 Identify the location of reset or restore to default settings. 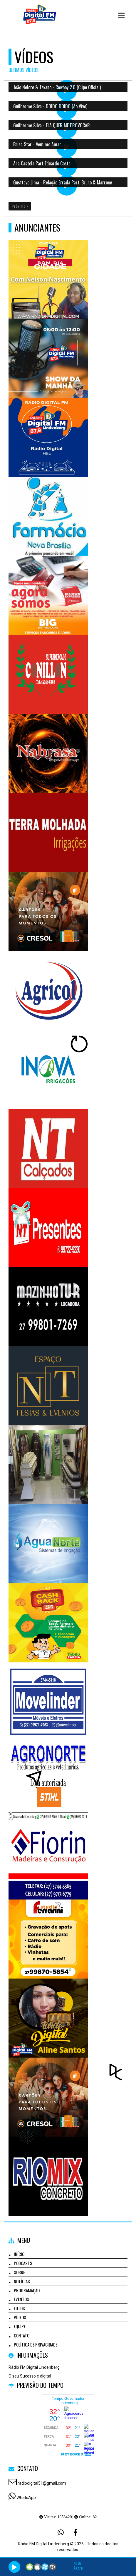
(79, 1044).